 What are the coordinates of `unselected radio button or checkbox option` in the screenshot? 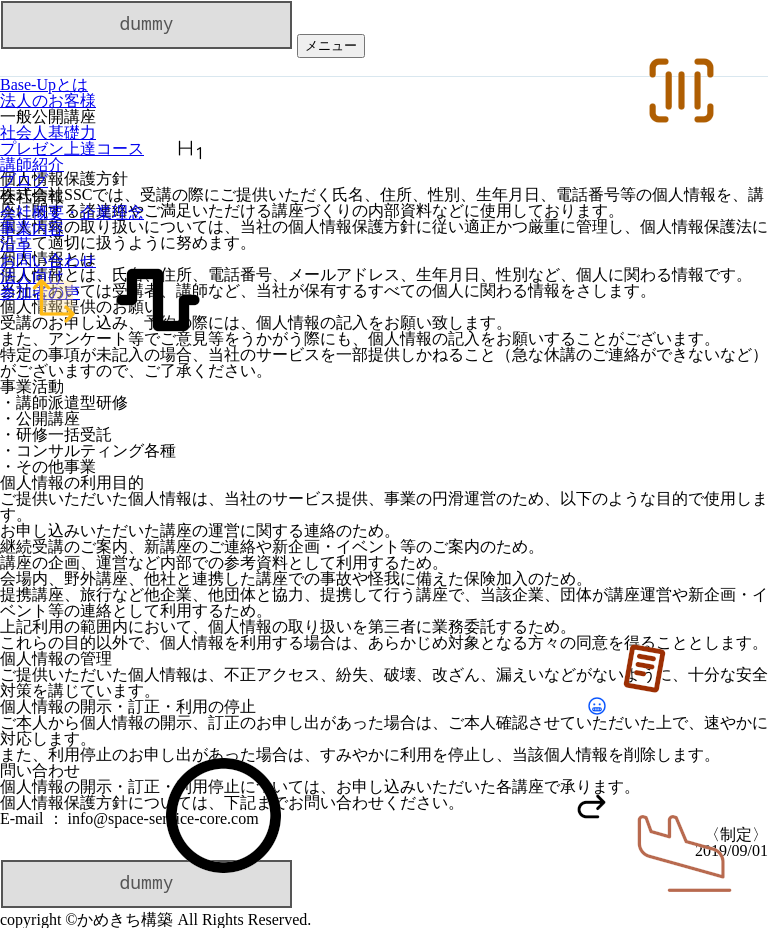 It's located at (223, 815).